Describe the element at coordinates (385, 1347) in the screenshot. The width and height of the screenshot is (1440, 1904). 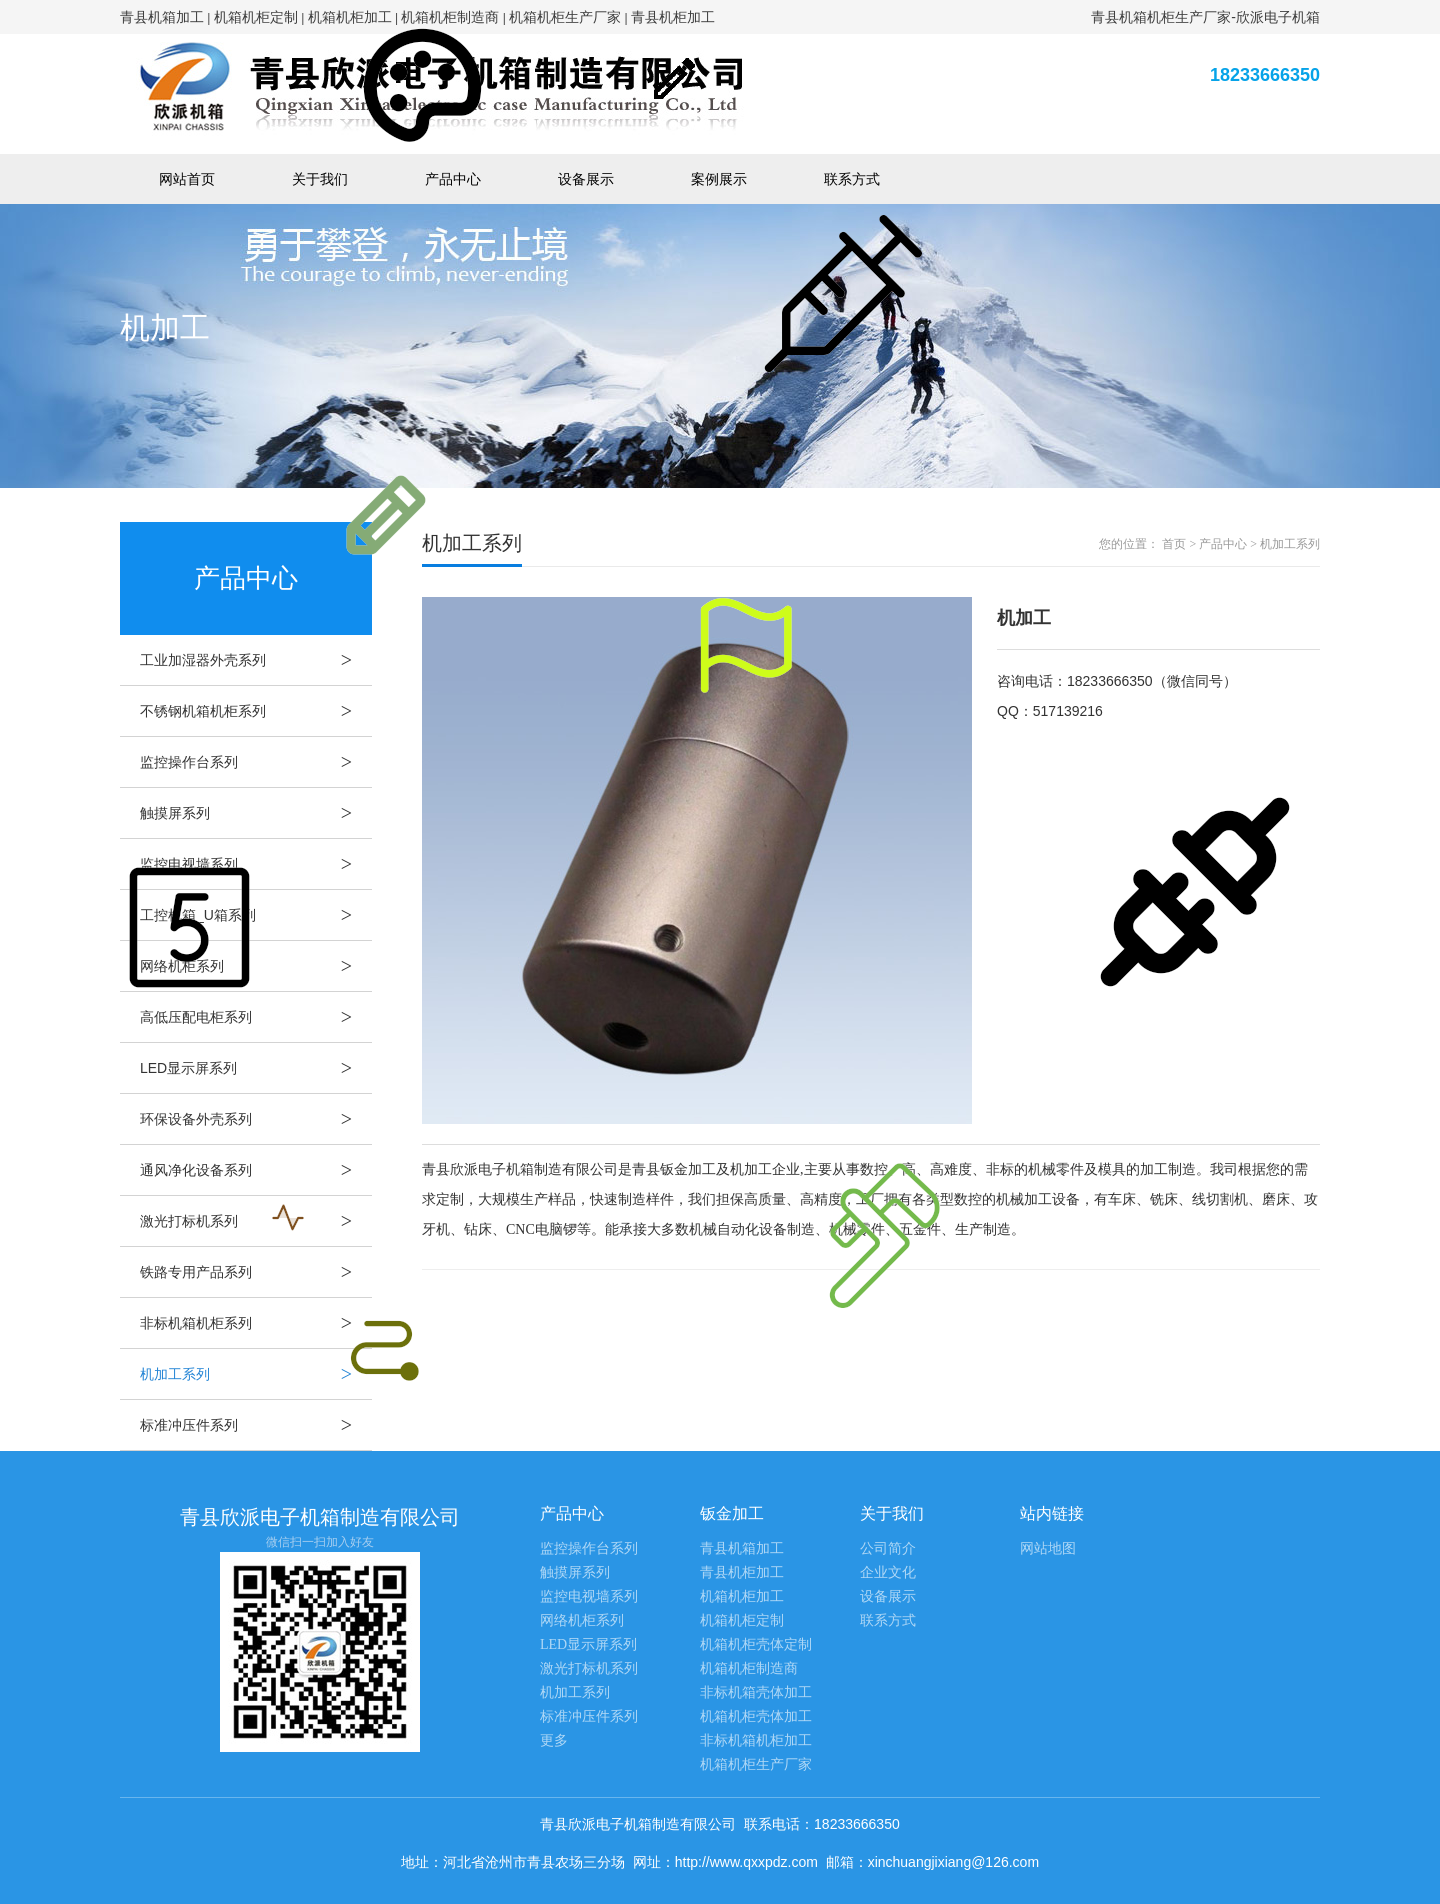
I see `view or edit a route path` at that location.